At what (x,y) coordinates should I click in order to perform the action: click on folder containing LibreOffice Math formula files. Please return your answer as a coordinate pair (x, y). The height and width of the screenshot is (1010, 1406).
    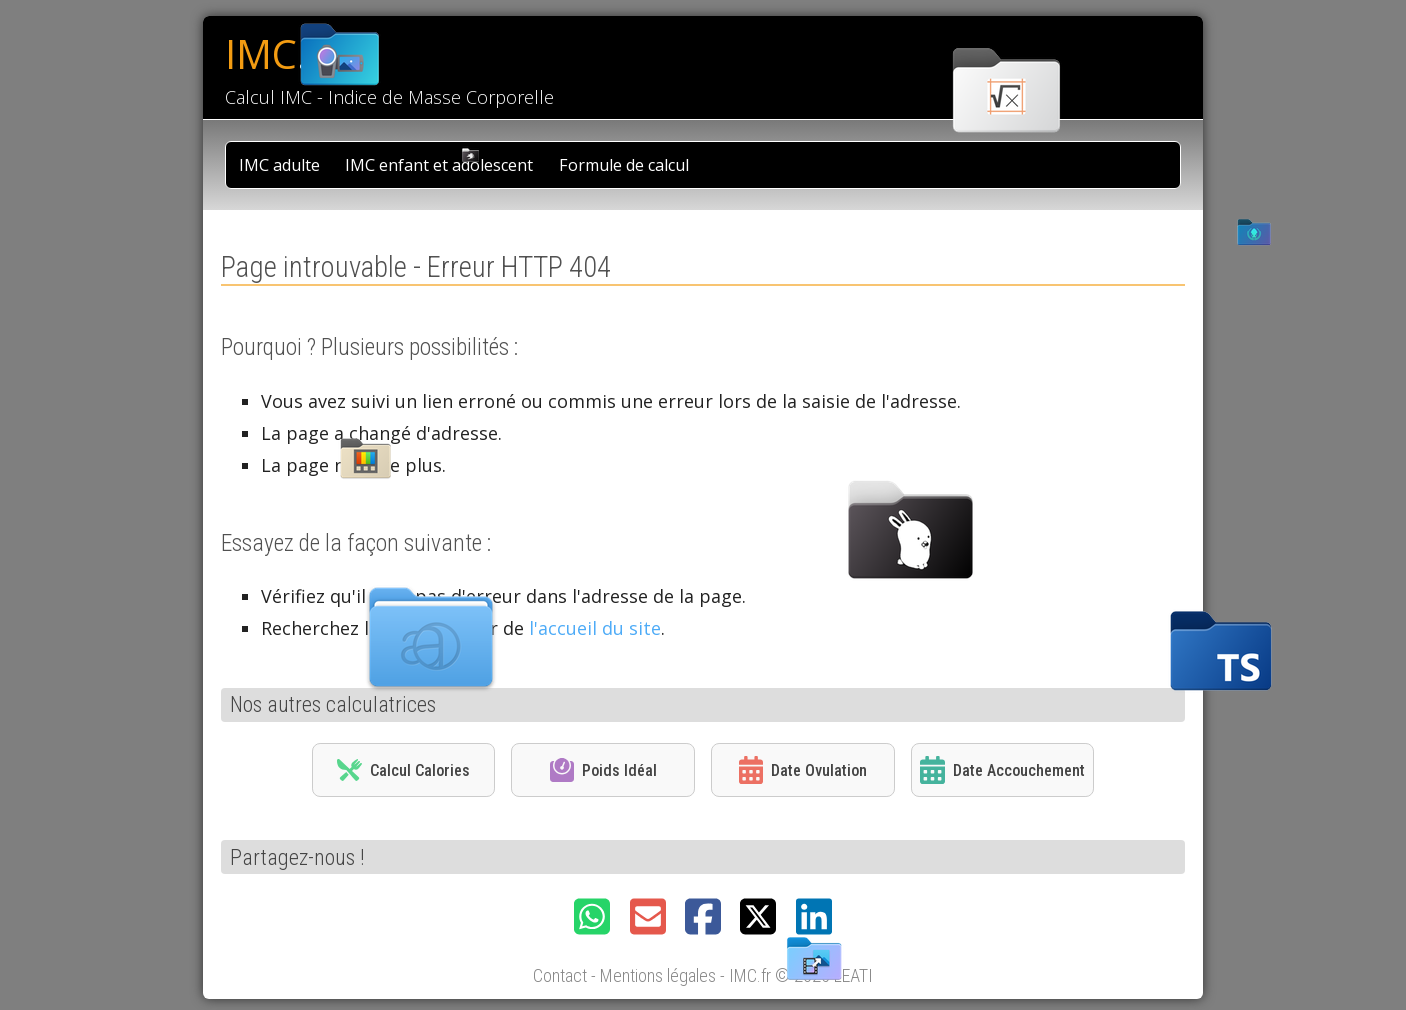
    Looking at the image, I should click on (1006, 93).